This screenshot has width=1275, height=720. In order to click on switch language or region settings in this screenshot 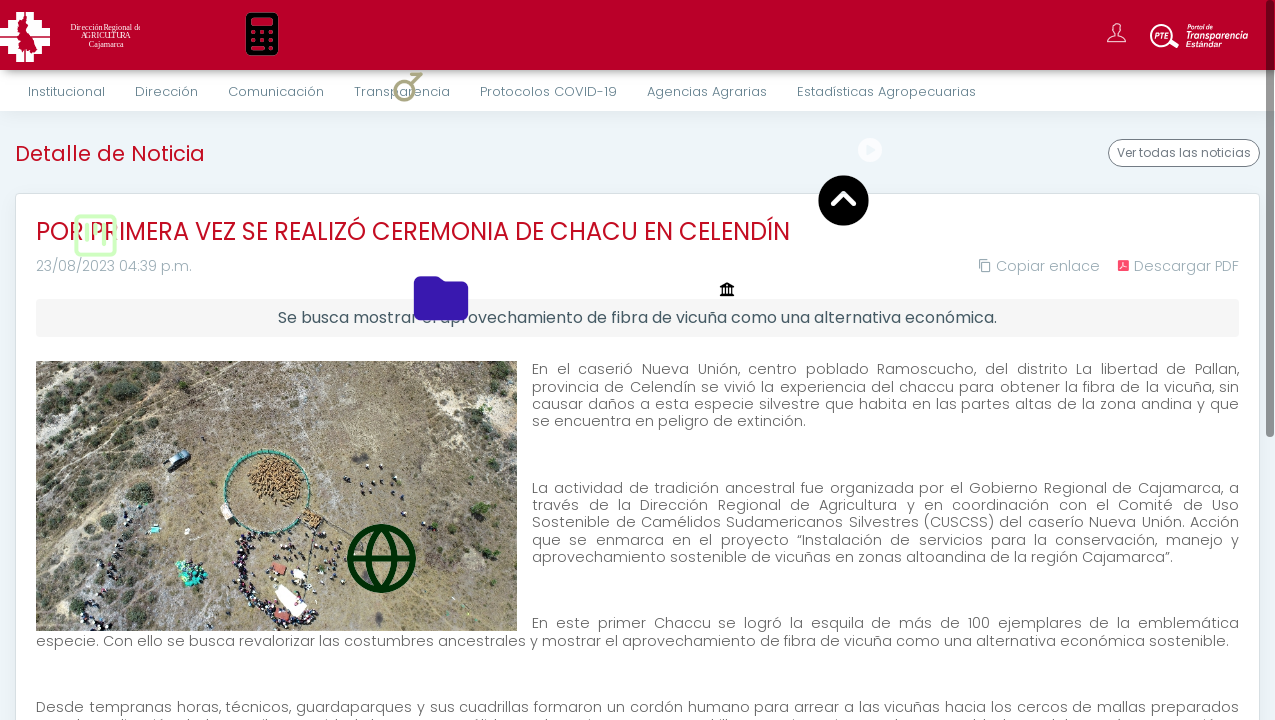, I will do `click(381, 558)`.